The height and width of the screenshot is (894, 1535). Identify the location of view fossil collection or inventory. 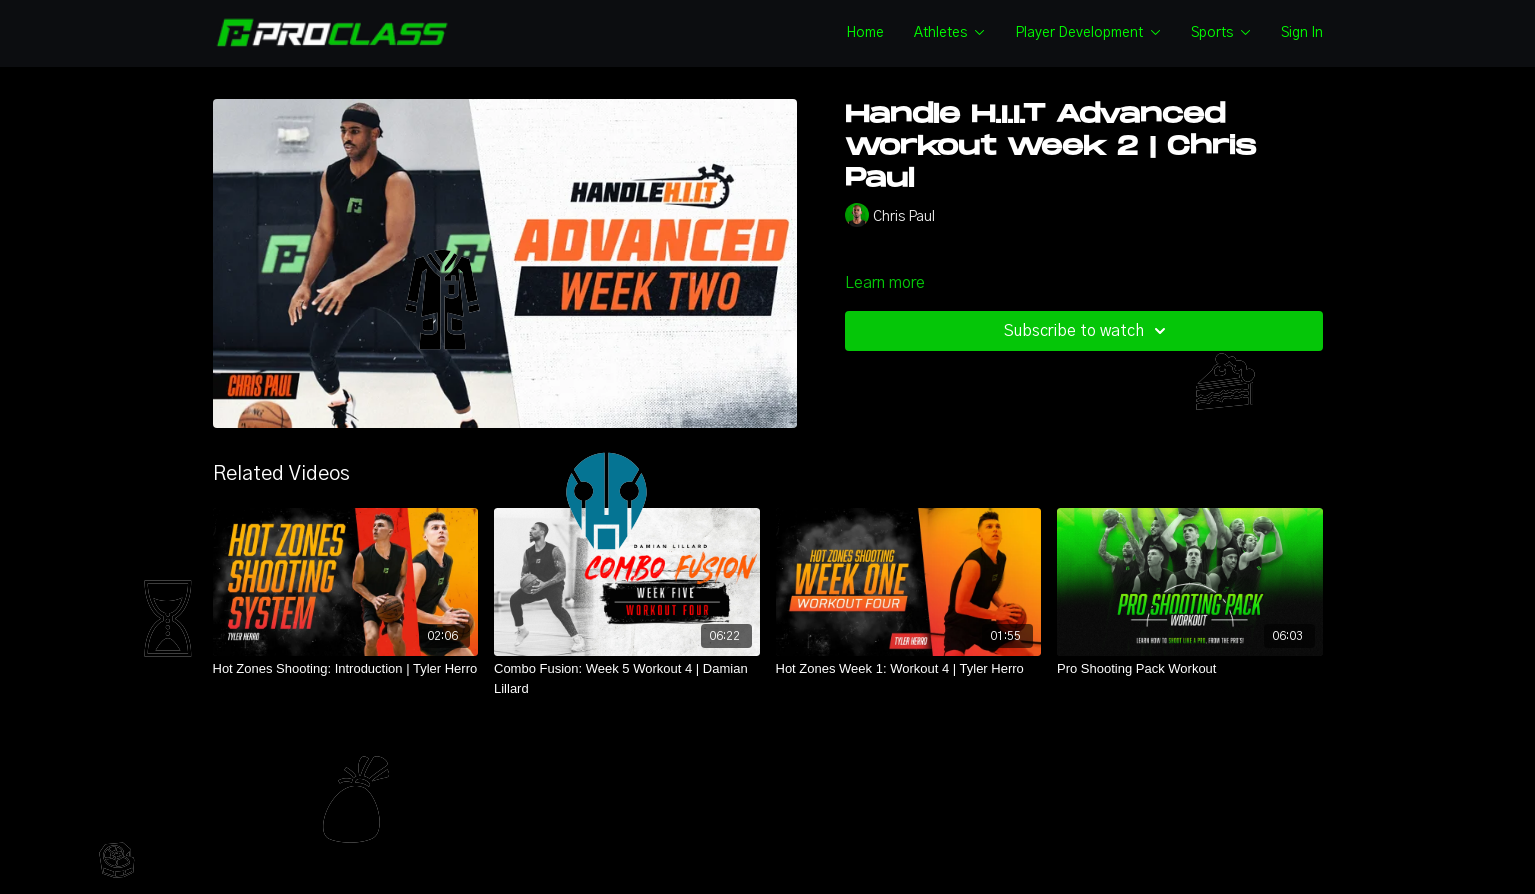
(117, 860).